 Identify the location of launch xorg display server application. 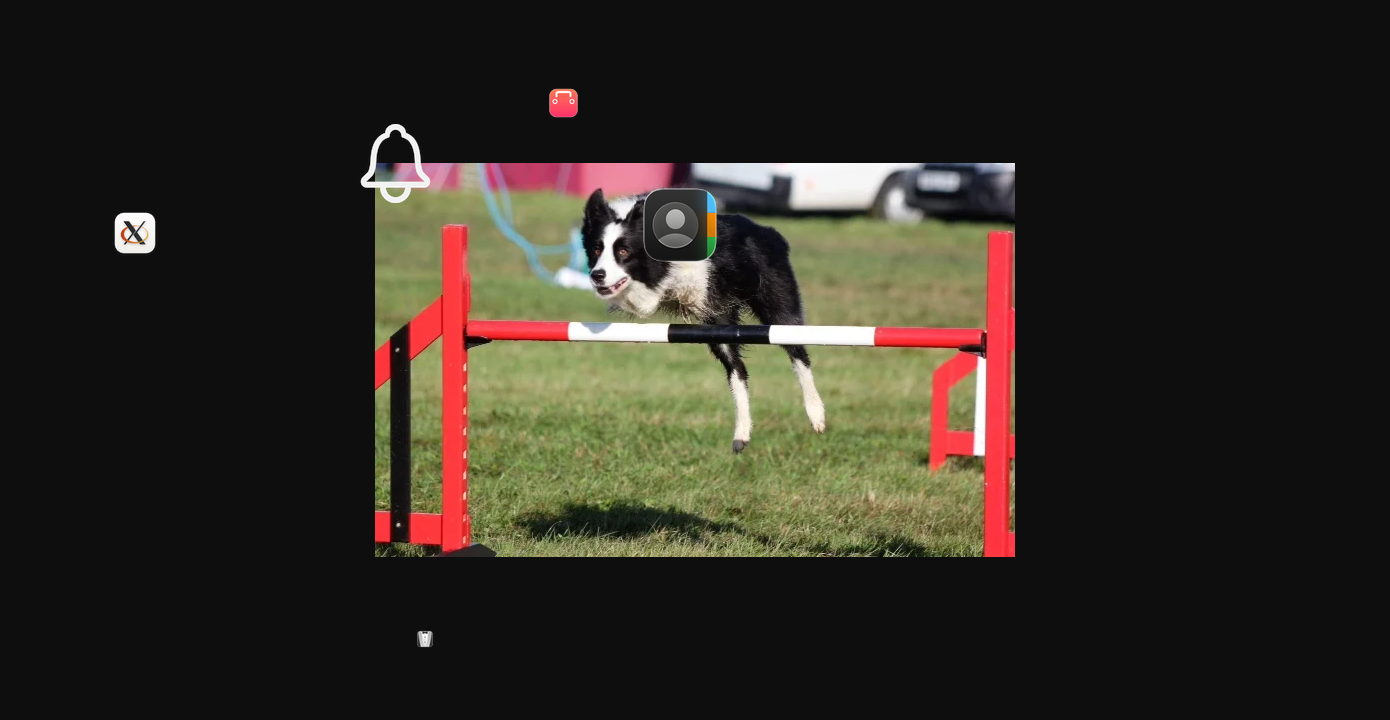
(135, 233).